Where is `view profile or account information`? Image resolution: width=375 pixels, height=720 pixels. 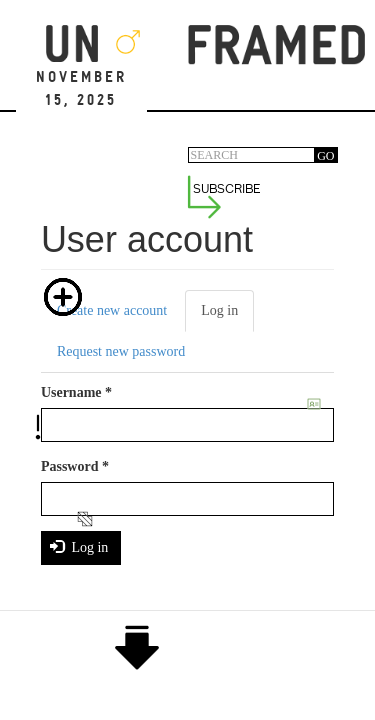 view profile or account information is located at coordinates (314, 404).